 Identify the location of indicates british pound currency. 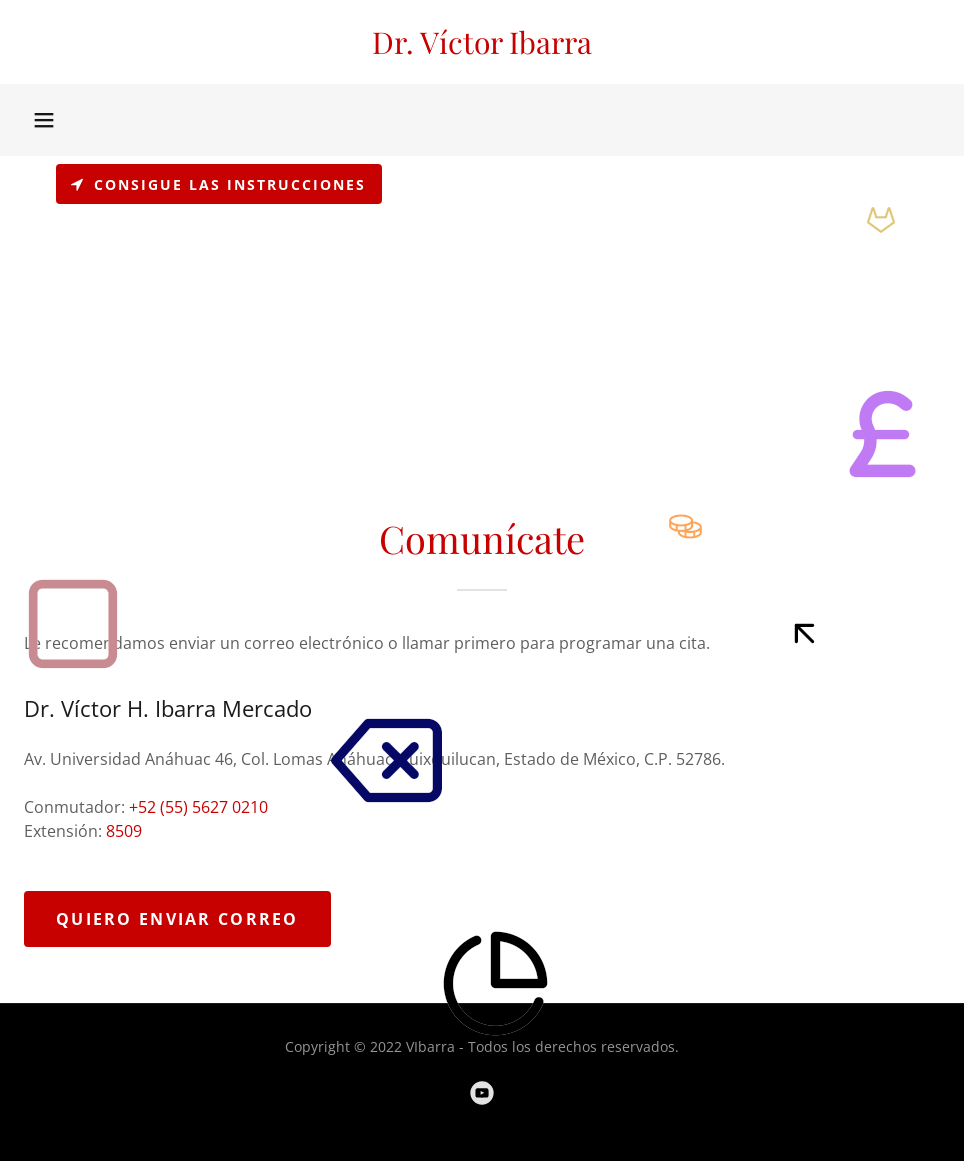
(884, 433).